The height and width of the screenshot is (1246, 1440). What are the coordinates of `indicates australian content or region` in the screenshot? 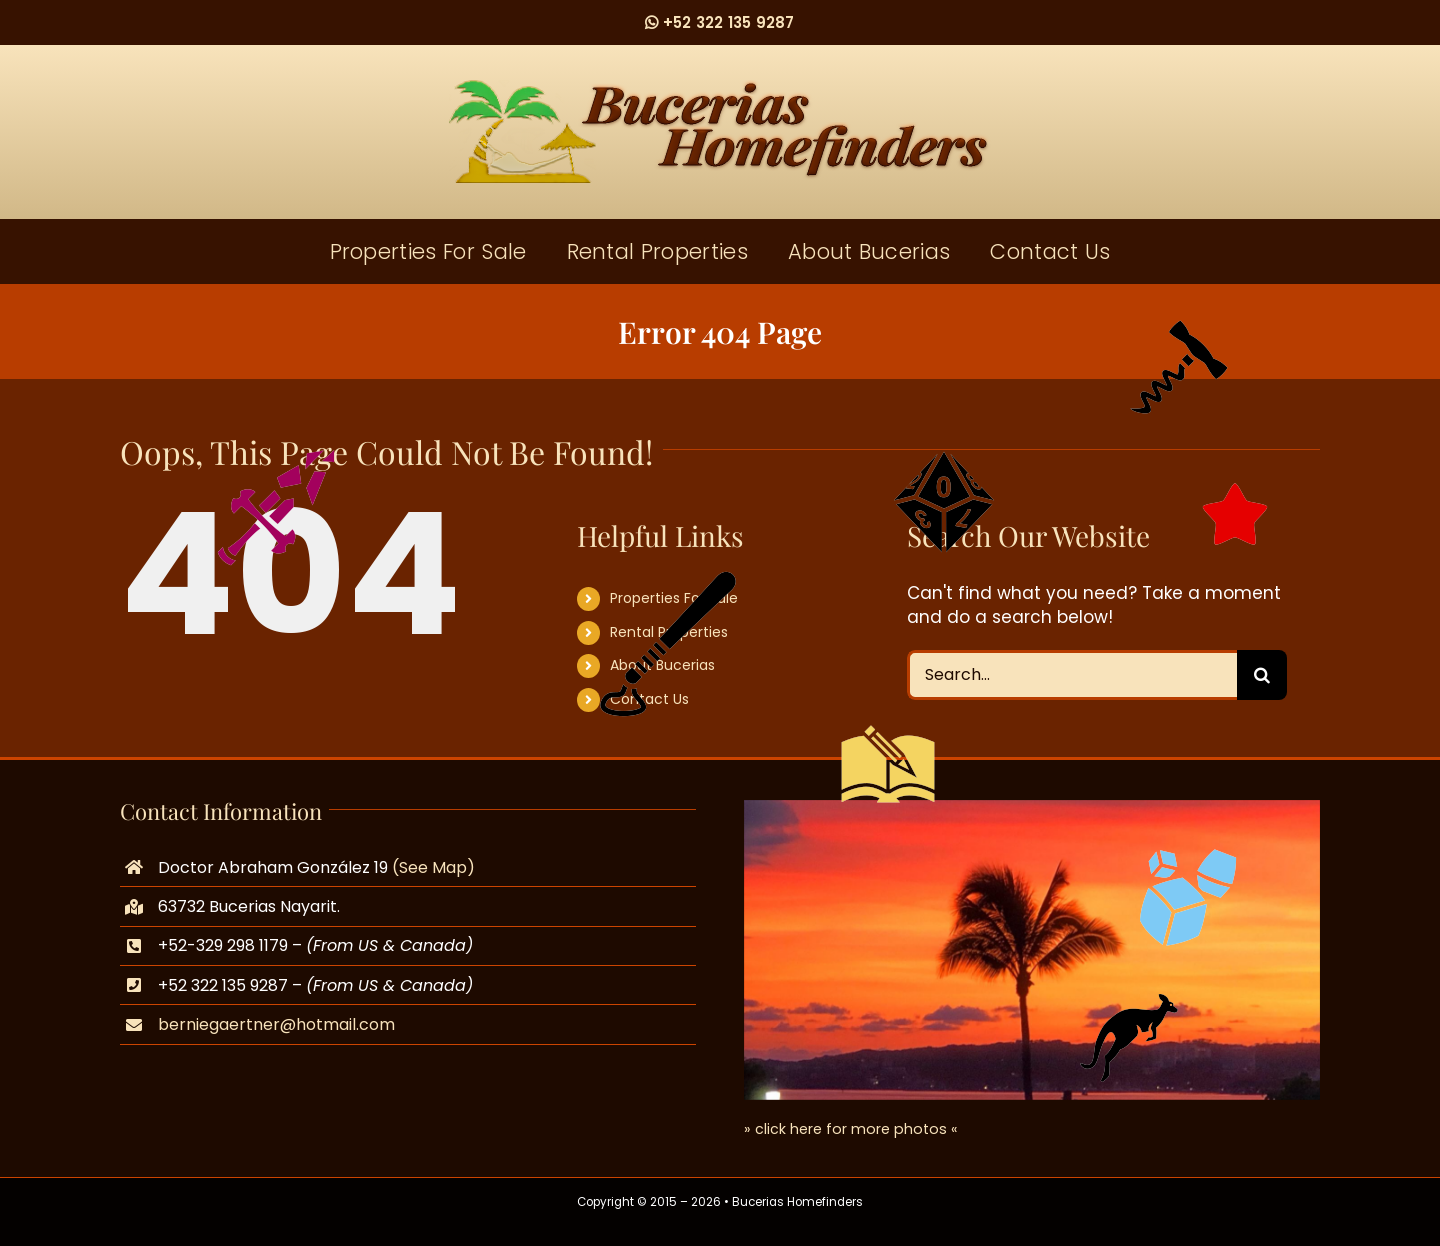 It's located at (1129, 1038).